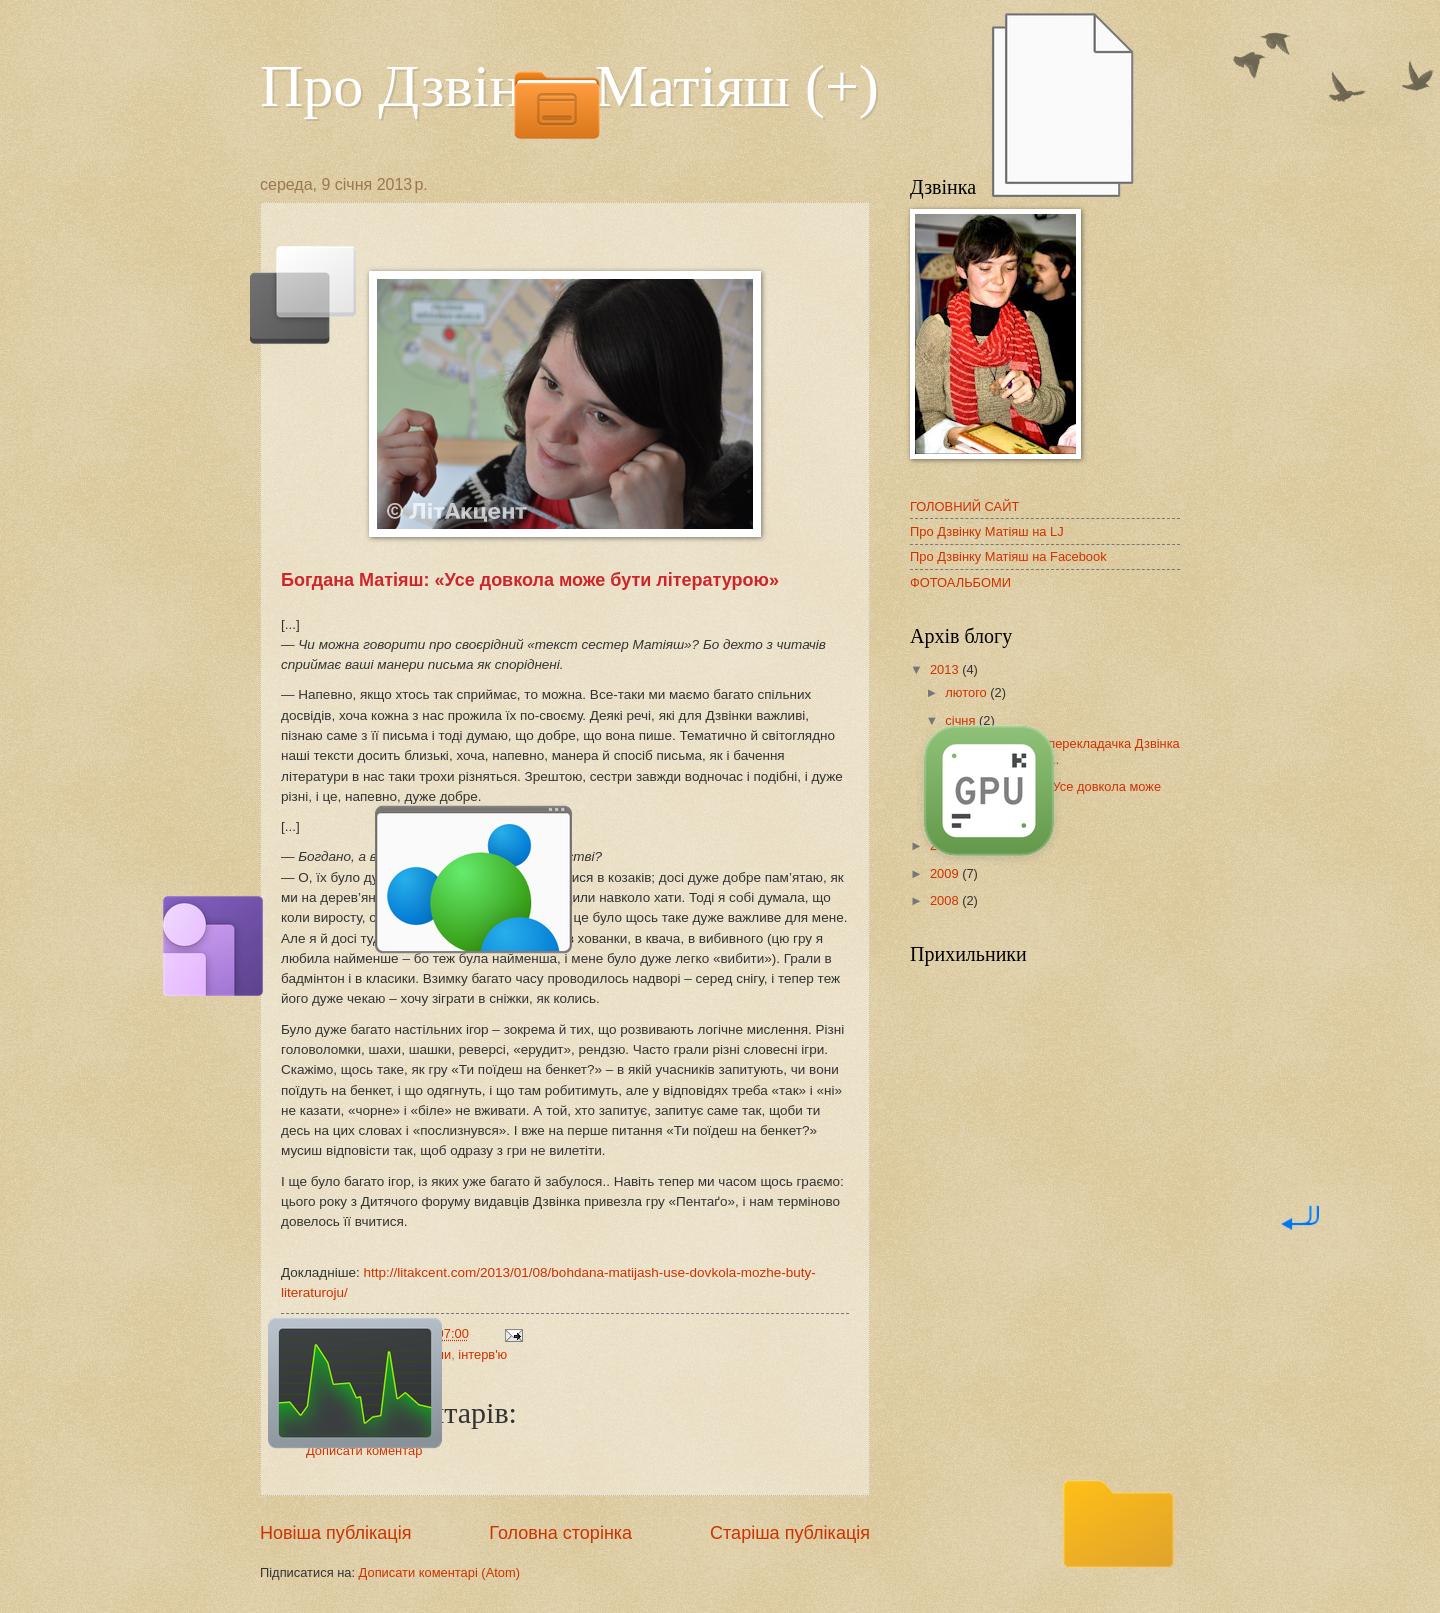 Image resolution: width=1440 pixels, height=1613 pixels. Describe the element at coordinates (1063, 105) in the screenshot. I see `copy file to clipboard` at that location.